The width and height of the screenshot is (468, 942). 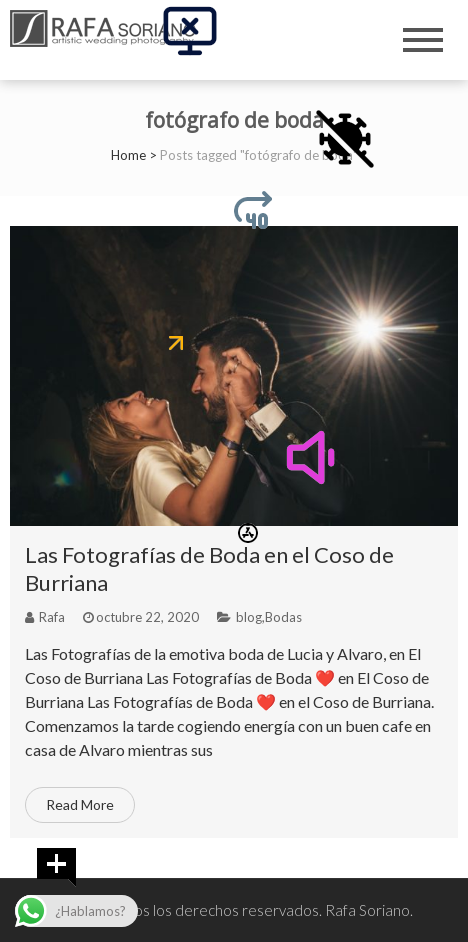 I want to click on add a new comment, so click(x=56, y=867).